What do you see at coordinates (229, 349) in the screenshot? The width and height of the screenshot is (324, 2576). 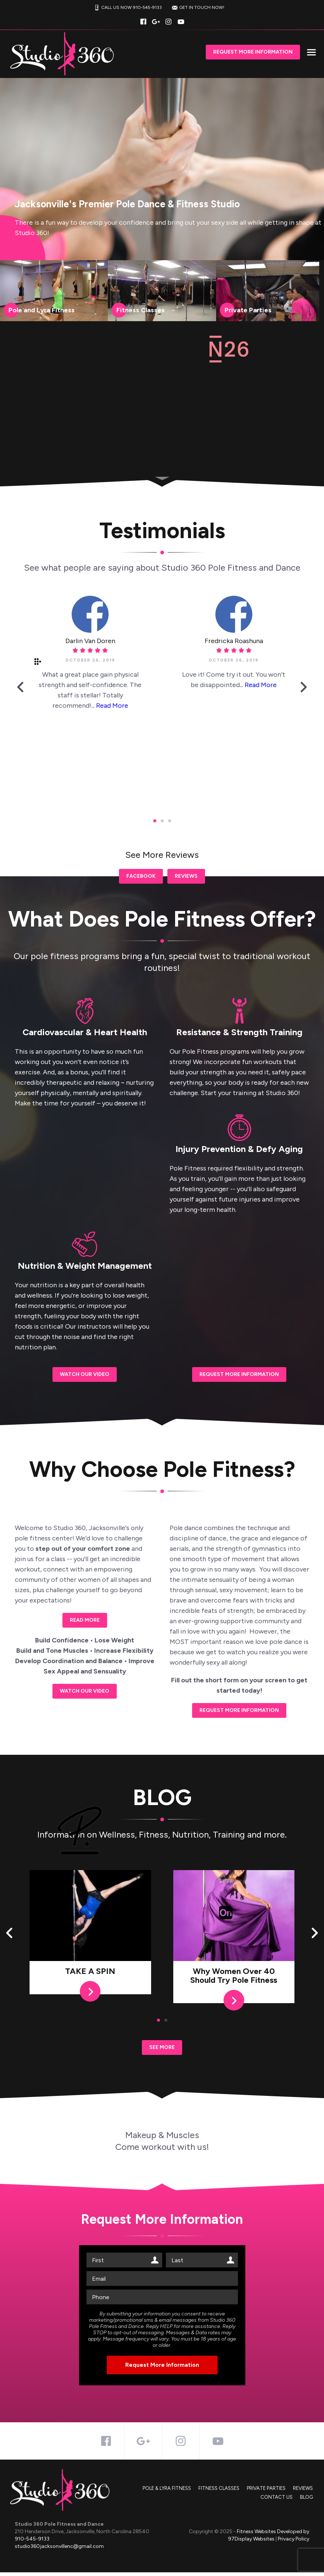 I see `open the N26 banking app` at bounding box center [229, 349].